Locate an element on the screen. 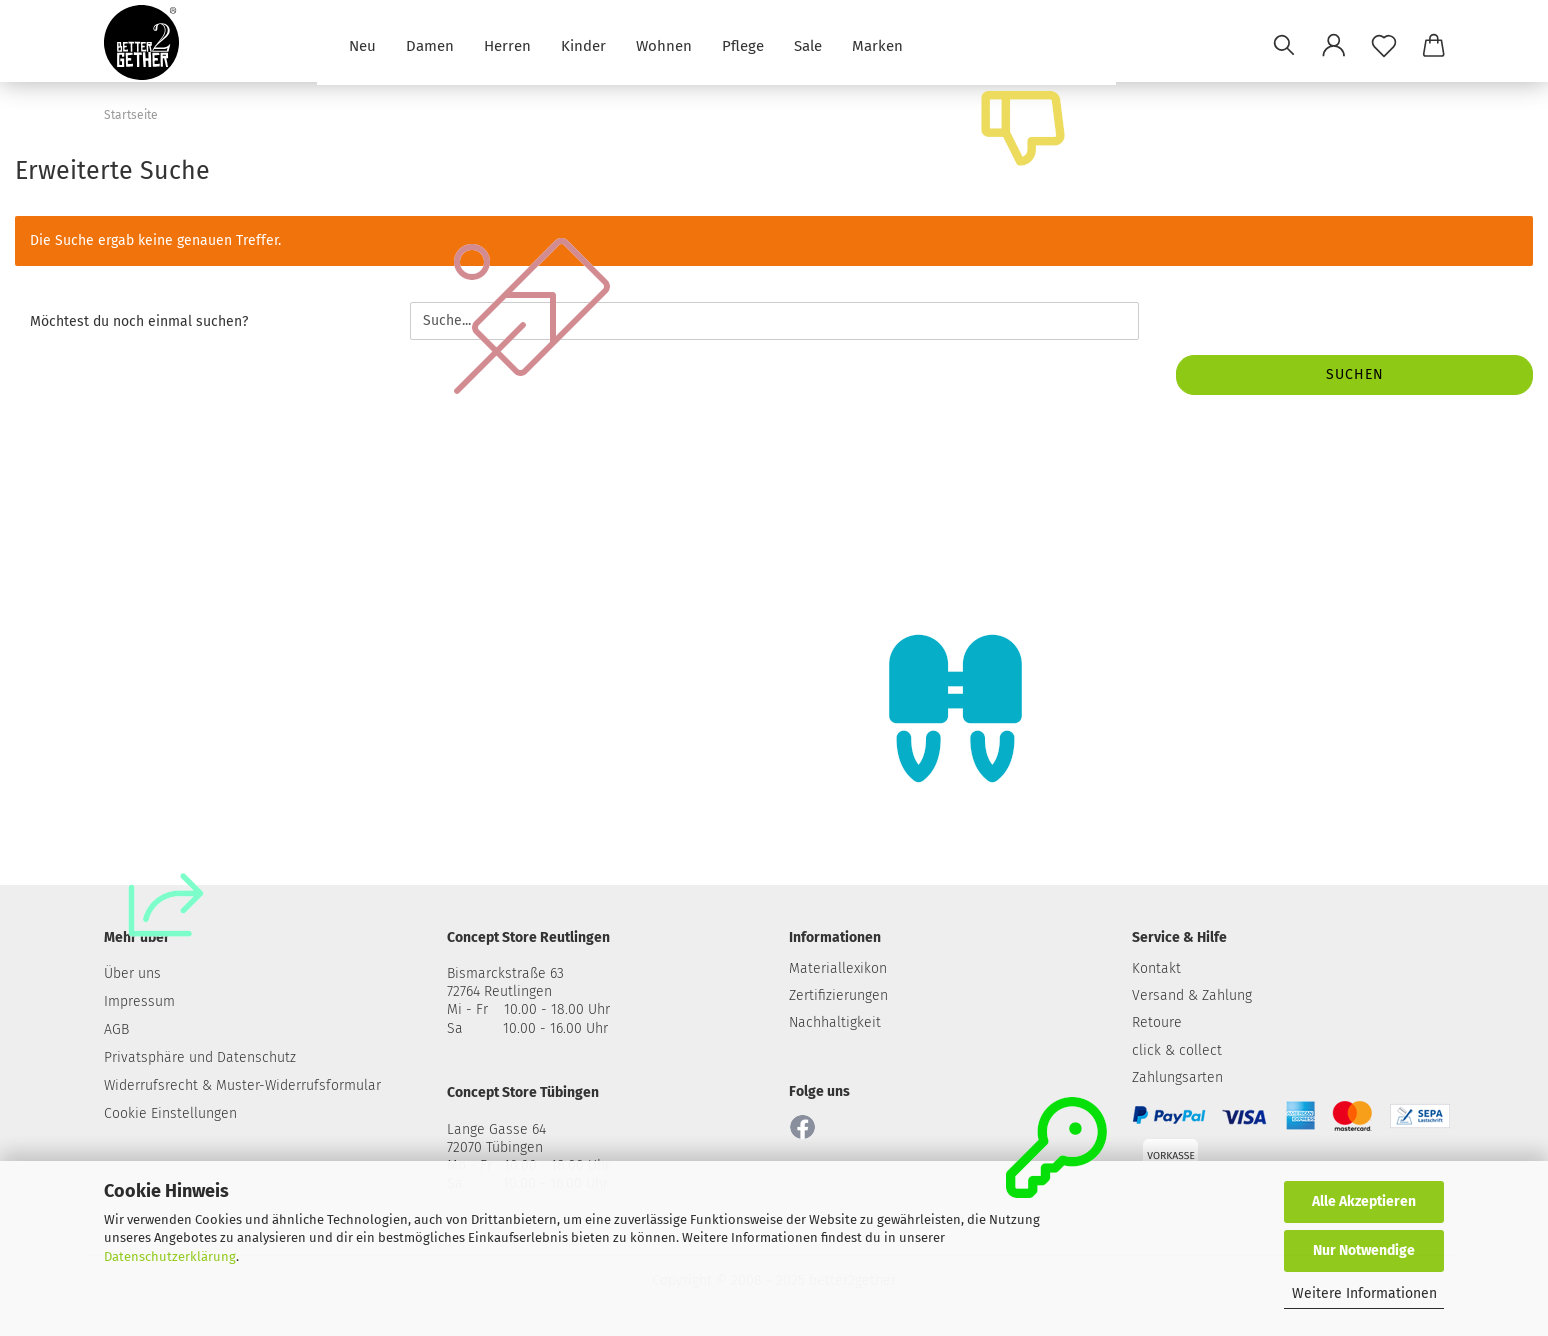  access security or authentication settings is located at coordinates (1056, 1147).